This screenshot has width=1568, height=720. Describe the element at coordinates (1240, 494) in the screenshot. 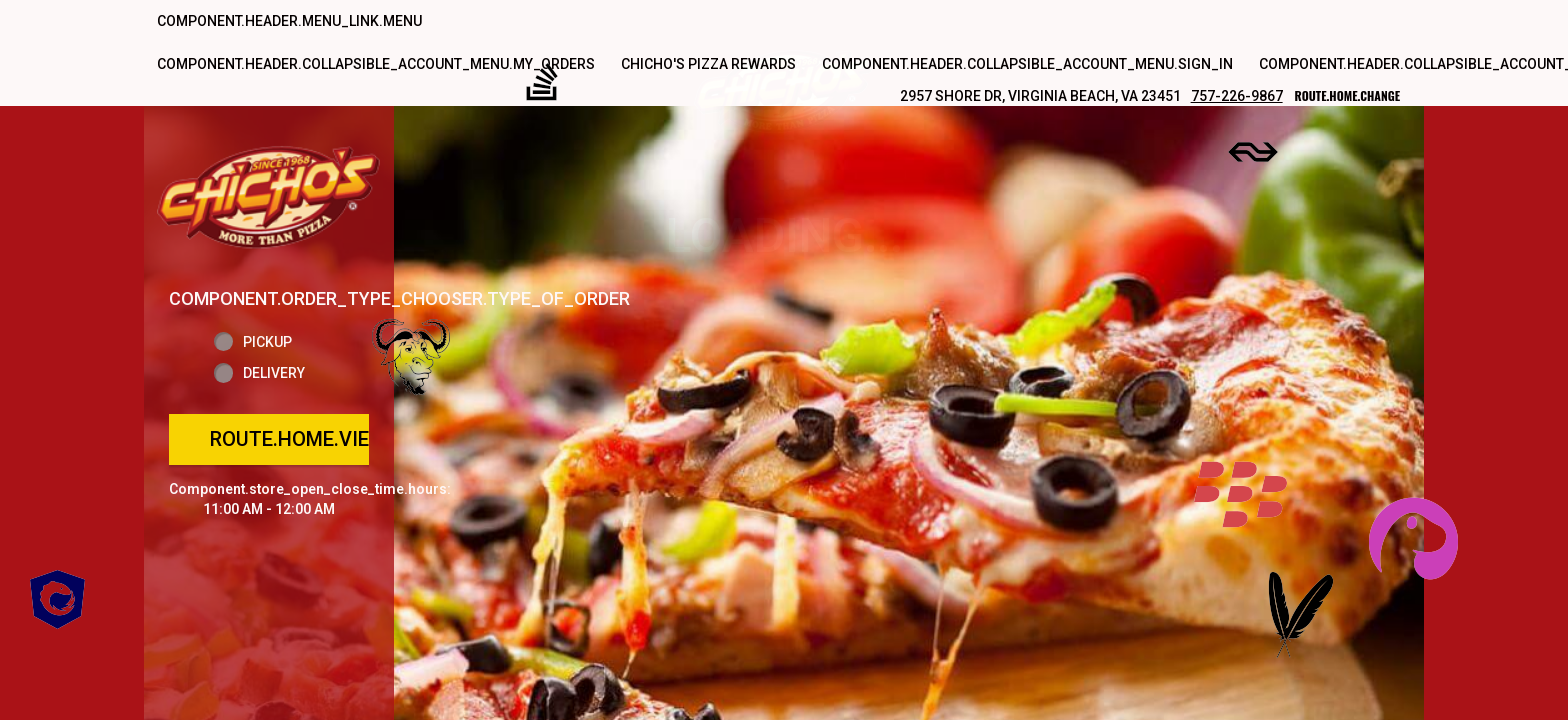

I see `blackberry brand or company logo` at that location.